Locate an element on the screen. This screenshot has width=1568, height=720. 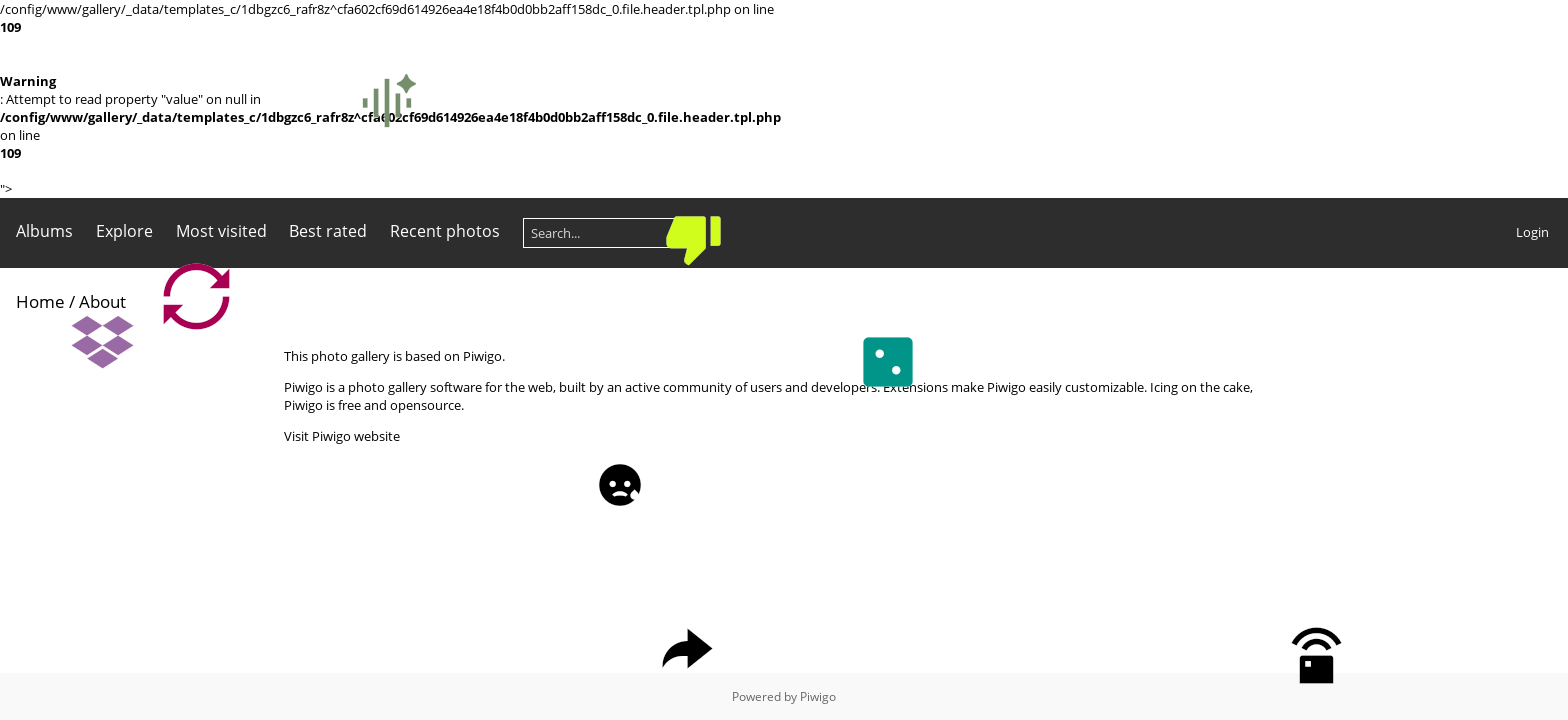
refresh or reload content is located at coordinates (196, 296).